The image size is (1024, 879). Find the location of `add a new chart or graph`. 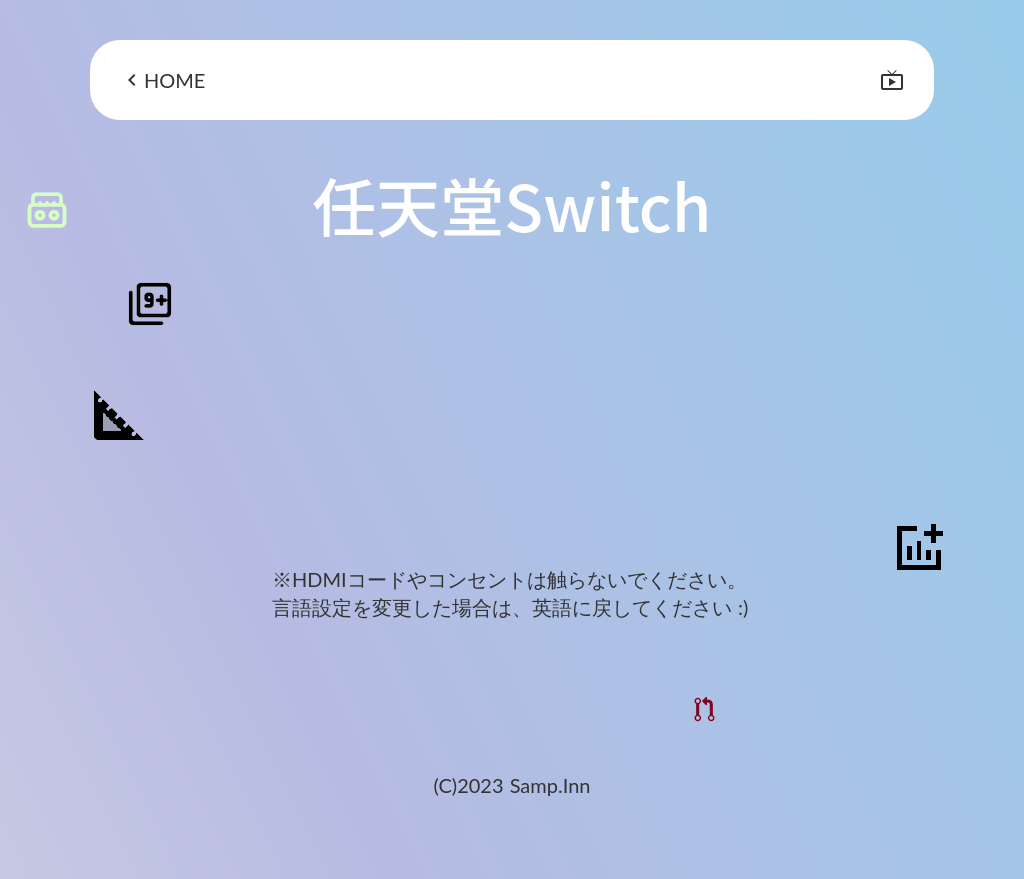

add a new chart or graph is located at coordinates (919, 548).